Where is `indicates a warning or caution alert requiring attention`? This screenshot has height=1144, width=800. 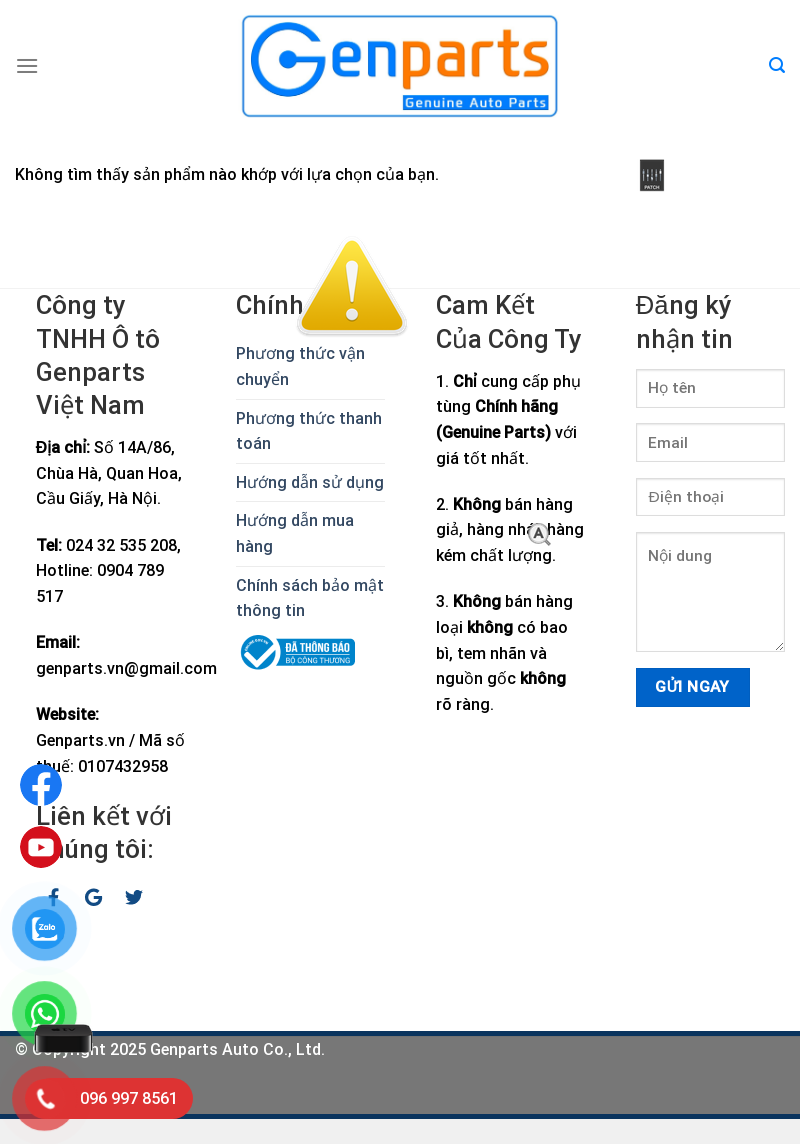
indicates a warning or caution alert requiring attention is located at coordinates (352, 286).